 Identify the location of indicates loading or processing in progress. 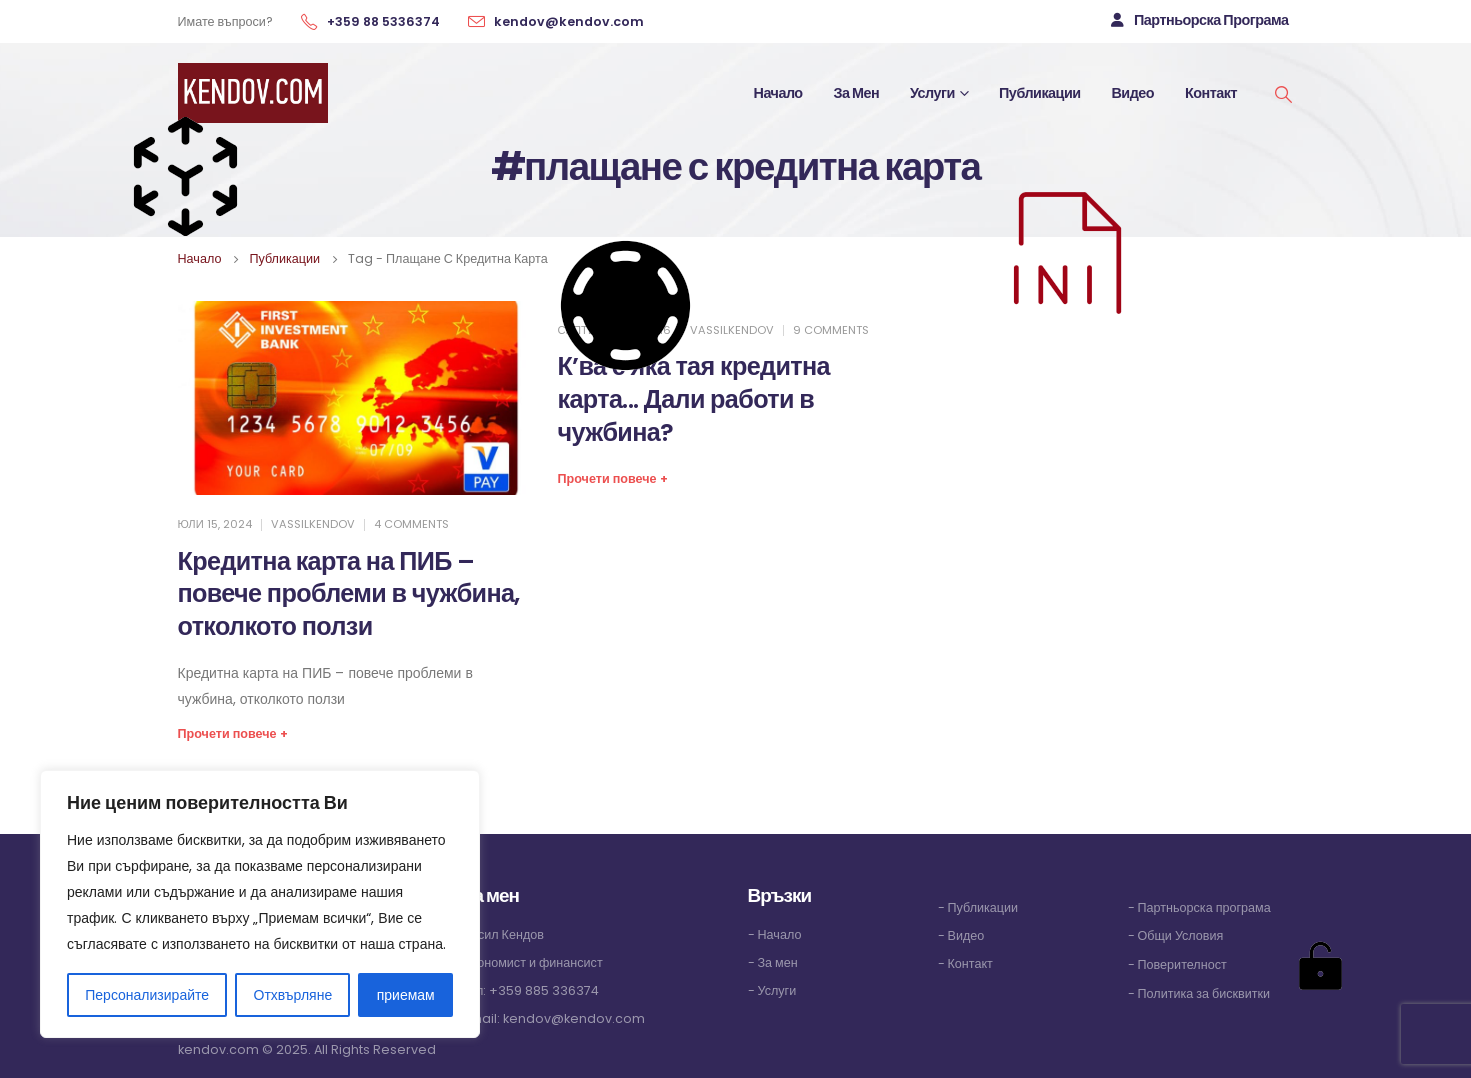
(625, 305).